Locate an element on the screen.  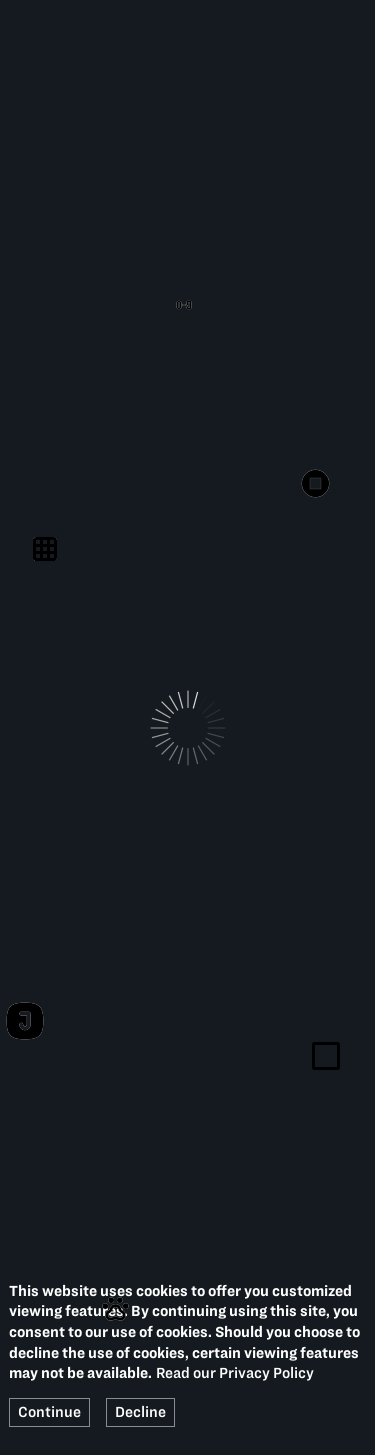
stop playback is located at coordinates (315, 483).